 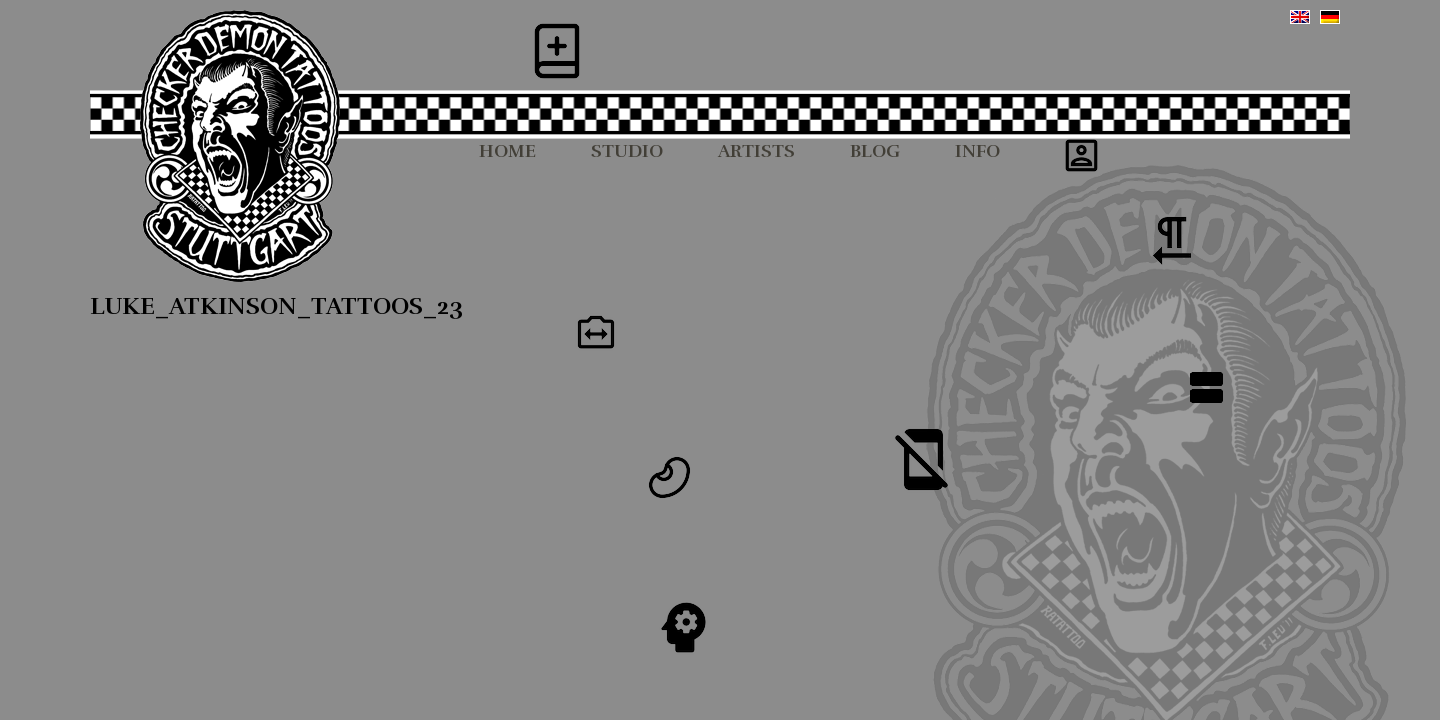 What do you see at coordinates (1172, 241) in the screenshot?
I see `switch text direction to right-to-left` at bounding box center [1172, 241].